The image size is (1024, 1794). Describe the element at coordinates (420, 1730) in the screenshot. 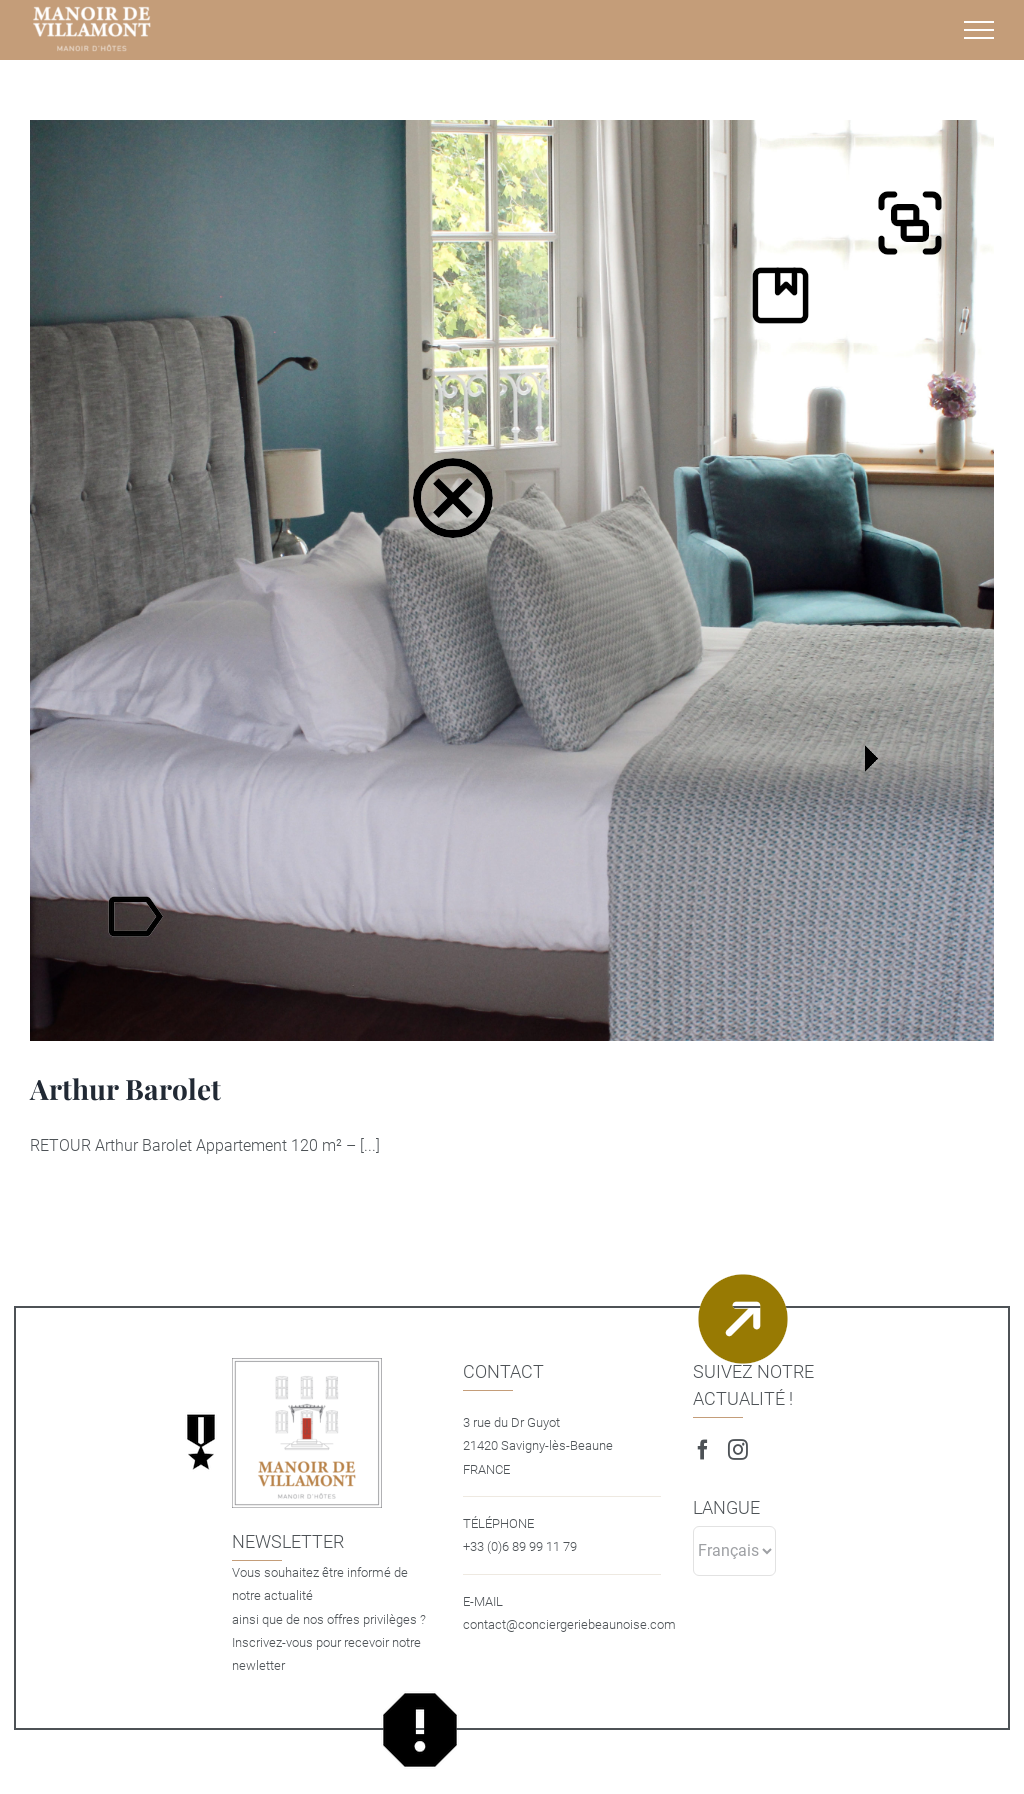

I see `report a problem or violation` at that location.